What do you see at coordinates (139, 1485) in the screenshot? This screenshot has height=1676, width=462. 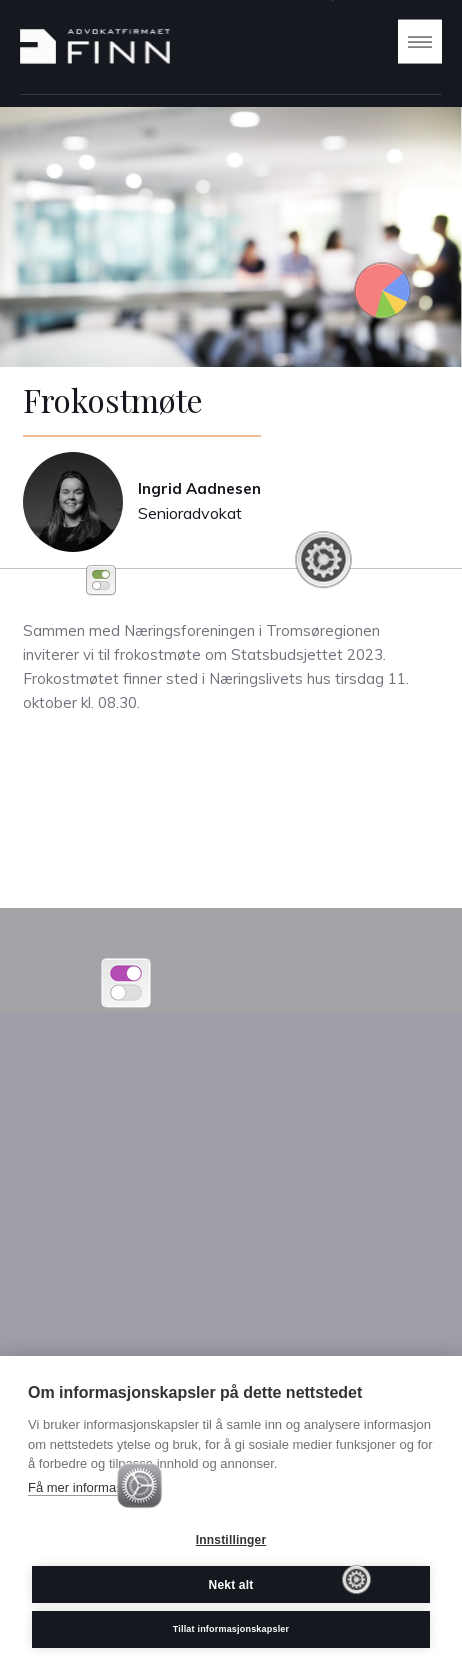 I see `open system settings or preferences` at bounding box center [139, 1485].